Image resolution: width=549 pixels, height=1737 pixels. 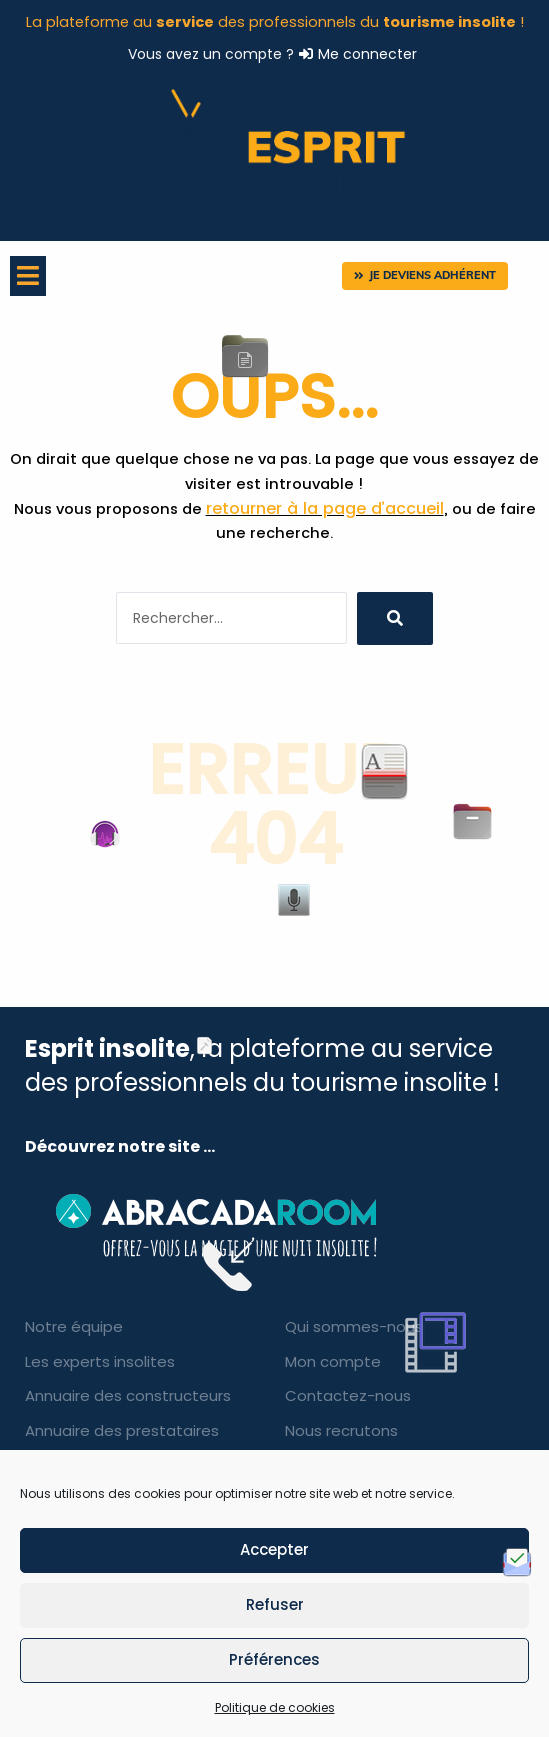 I want to click on audio headset device connected, so click(x=105, y=834).